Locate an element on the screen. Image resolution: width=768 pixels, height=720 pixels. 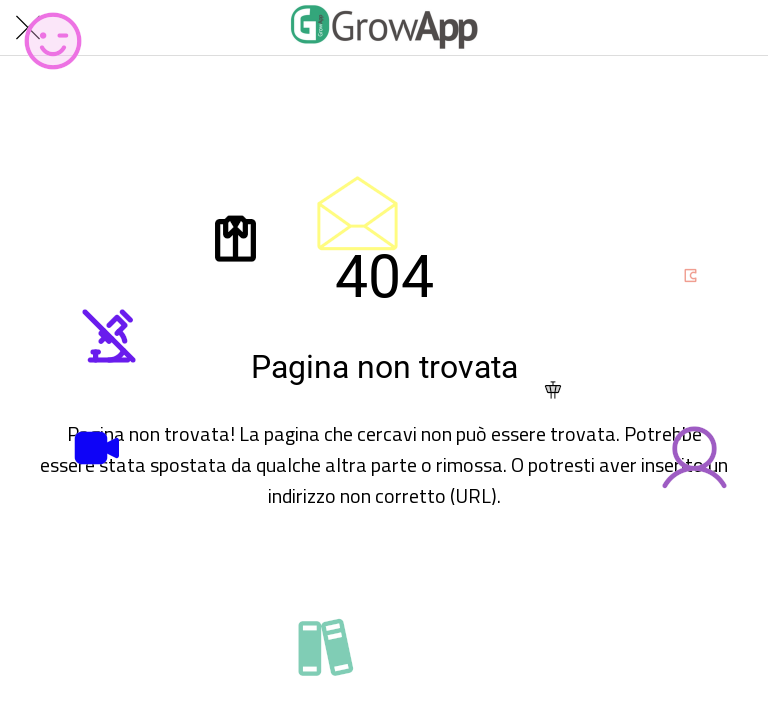
view your profile is located at coordinates (694, 458).